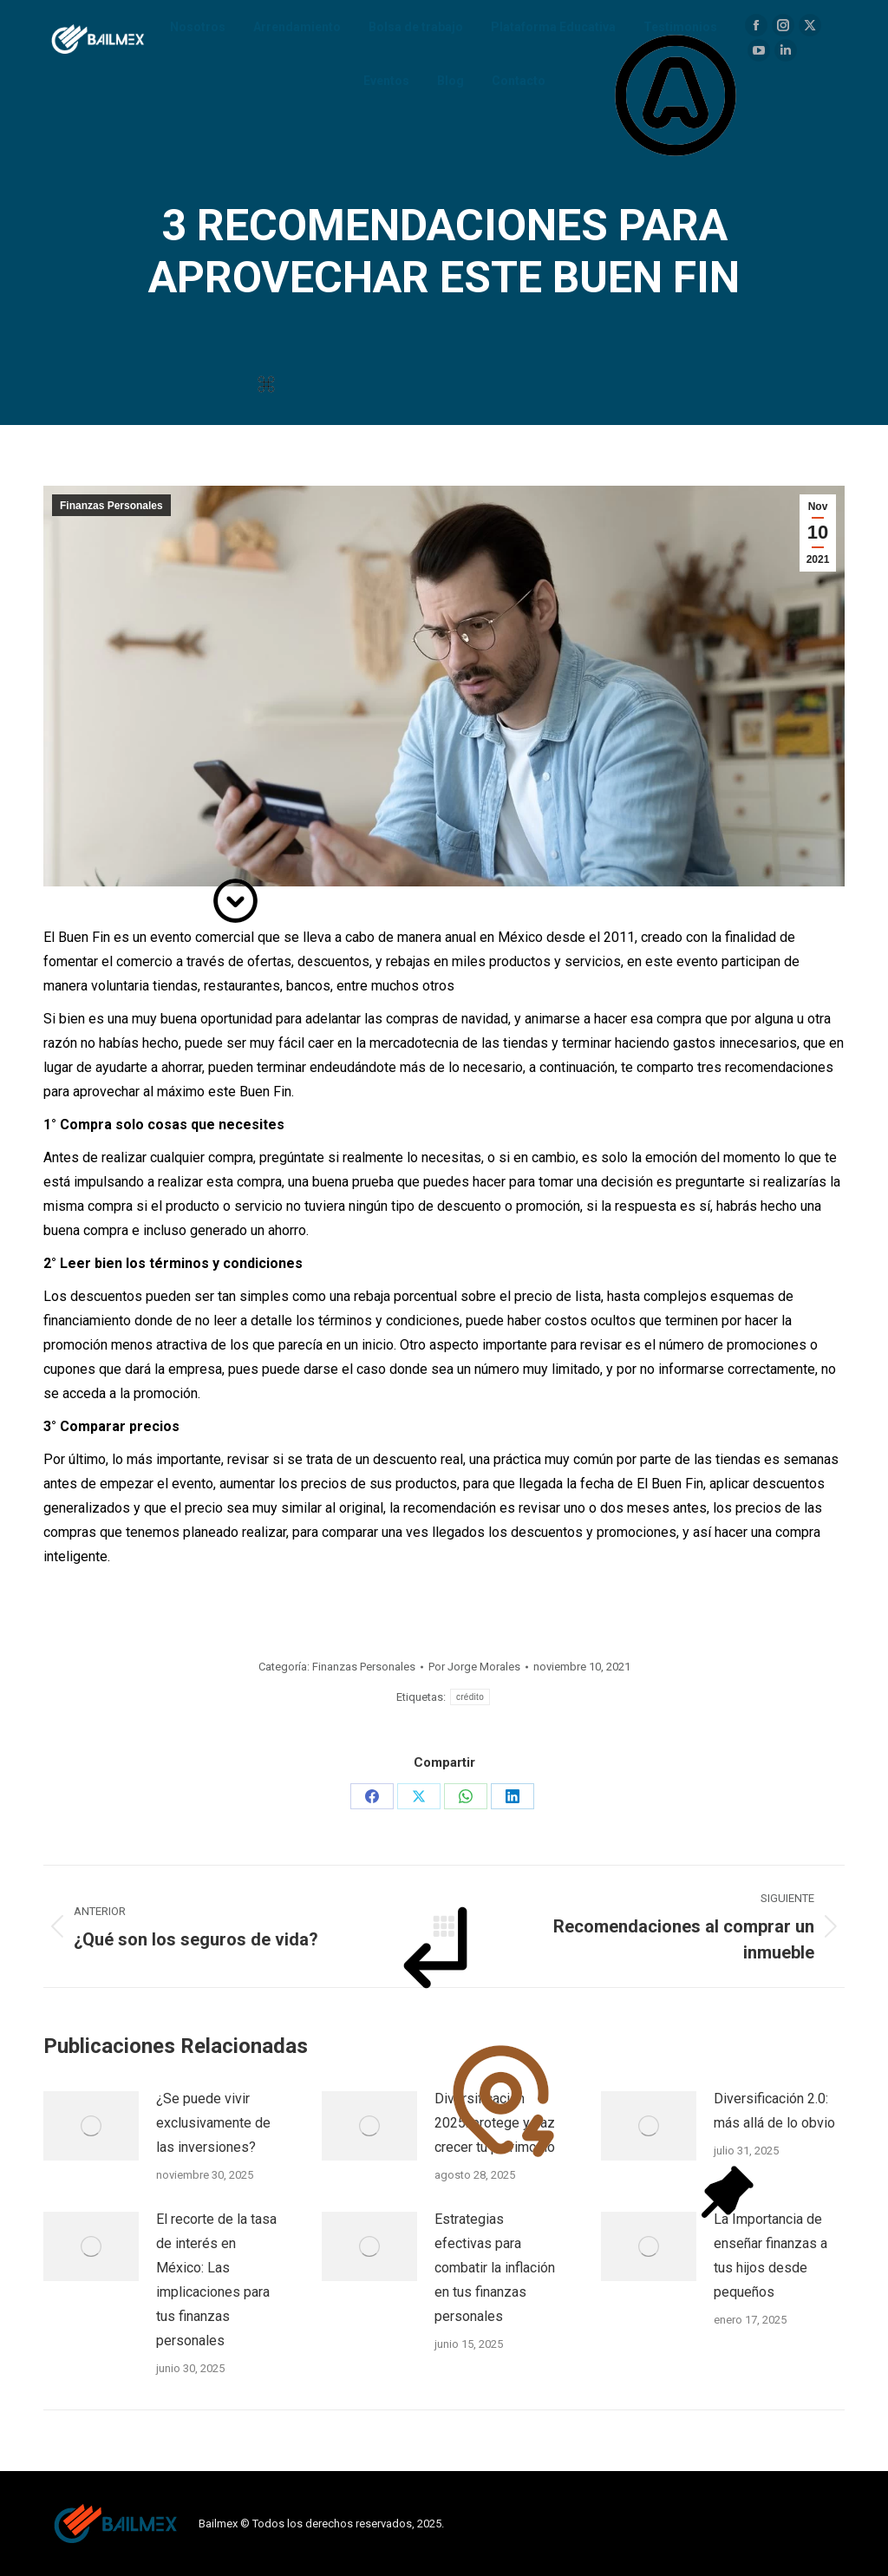 The height and width of the screenshot is (2576, 888). I want to click on command key modifier for keyboard shortcuts, so click(266, 384).